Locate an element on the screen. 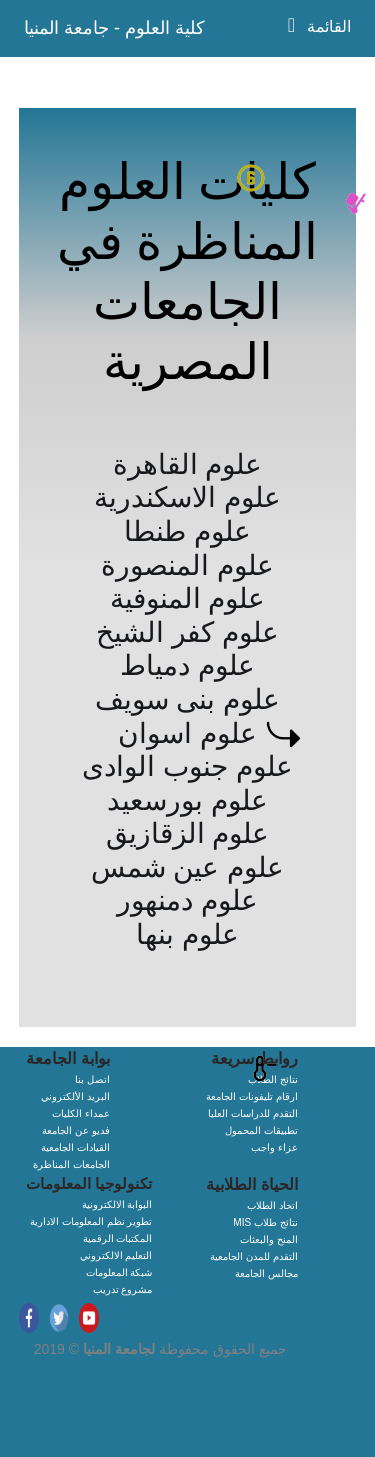  view your shopping cart is located at coordinates (355, 202).